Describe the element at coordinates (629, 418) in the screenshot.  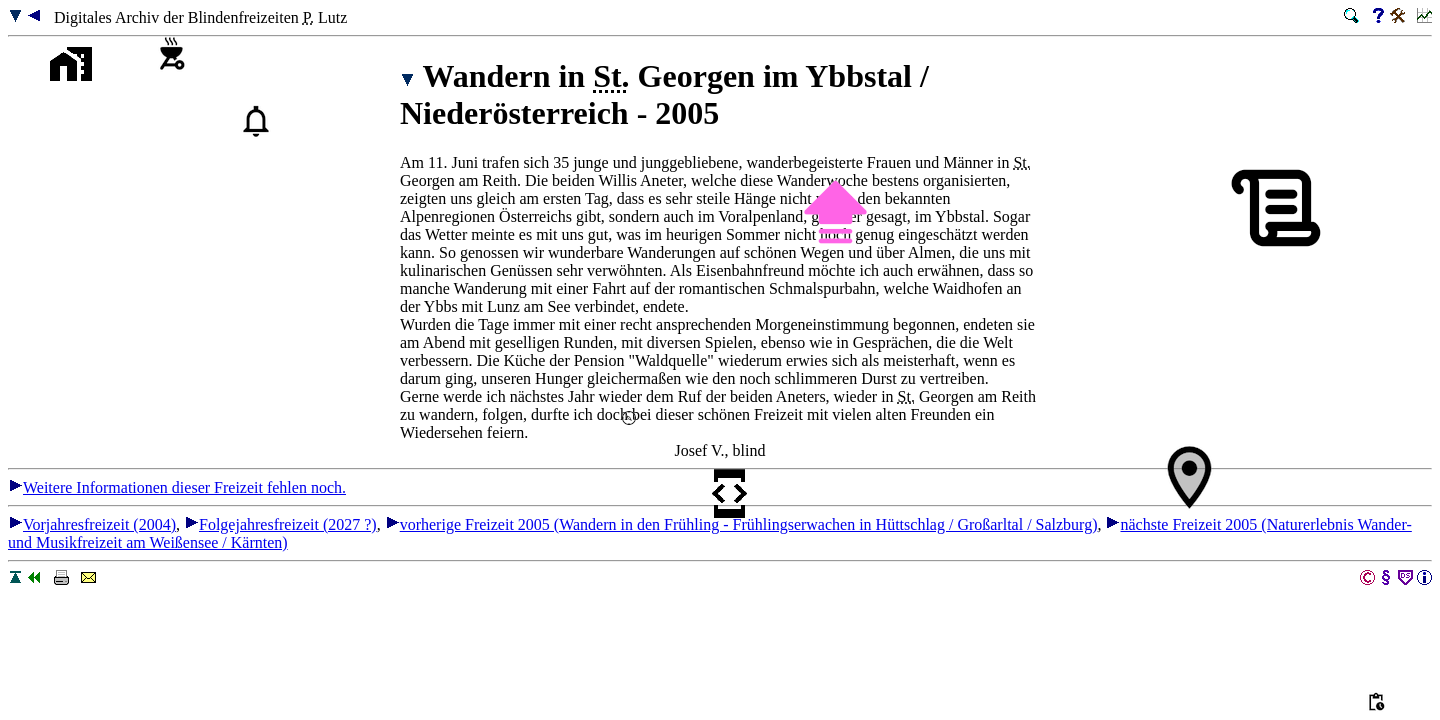
I see `navigate to explore or discover features` at that location.